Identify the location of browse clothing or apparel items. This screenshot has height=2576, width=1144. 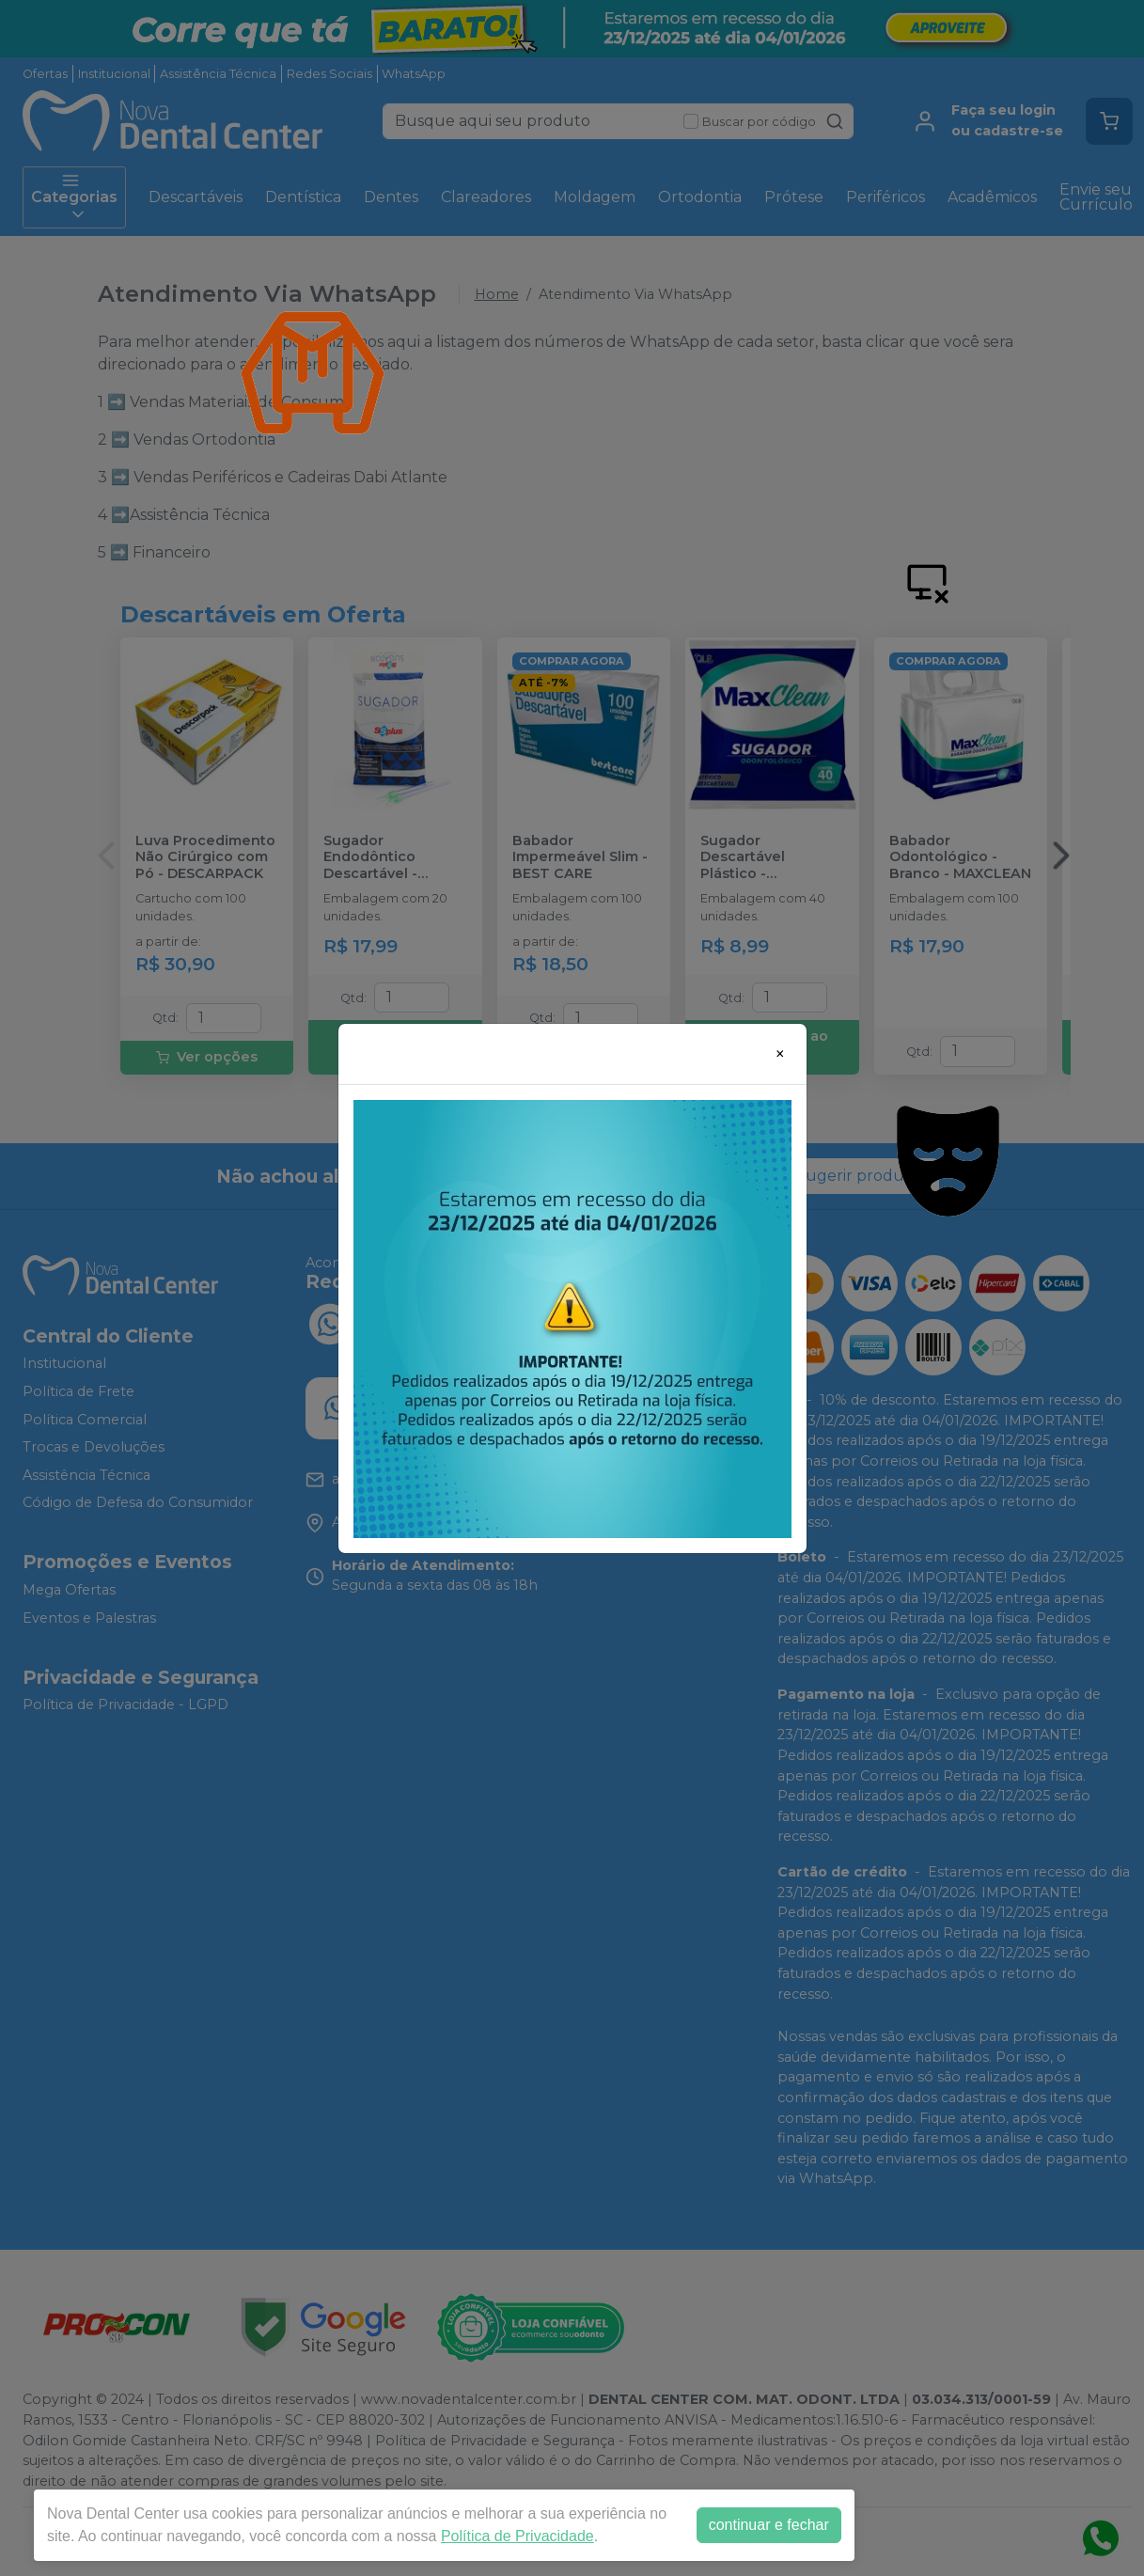
(312, 372).